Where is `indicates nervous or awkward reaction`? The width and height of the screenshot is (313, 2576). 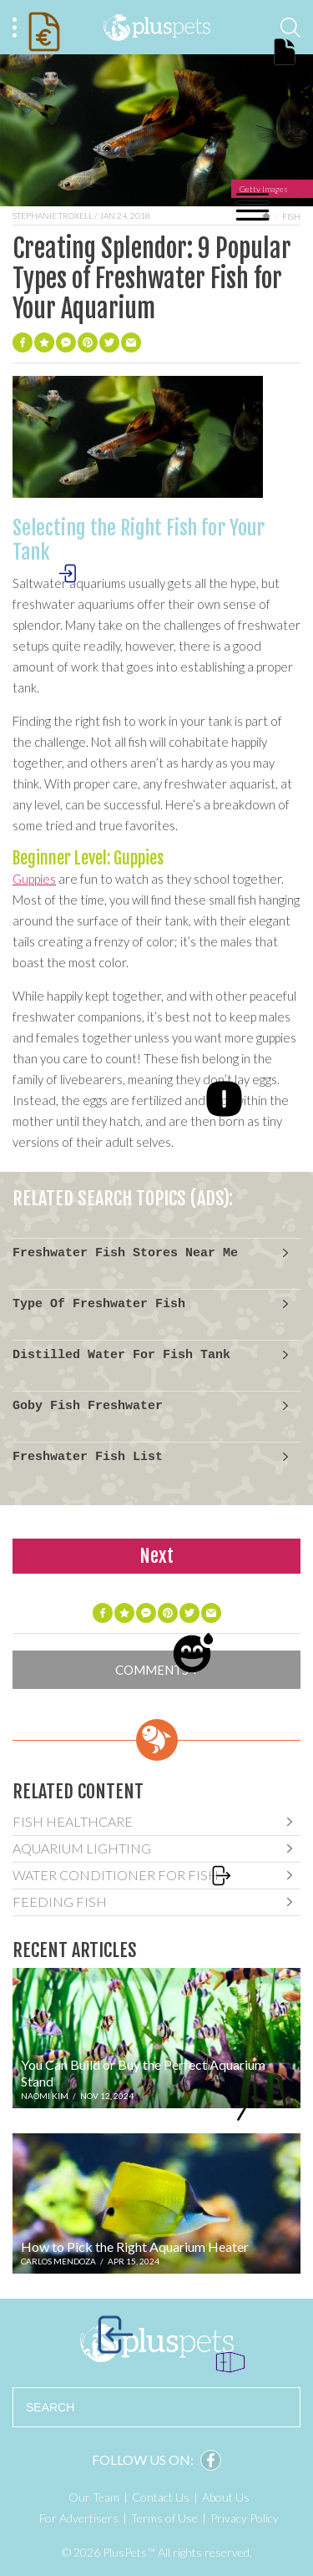 indicates nervous or awkward reaction is located at coordinates (192, 1654).